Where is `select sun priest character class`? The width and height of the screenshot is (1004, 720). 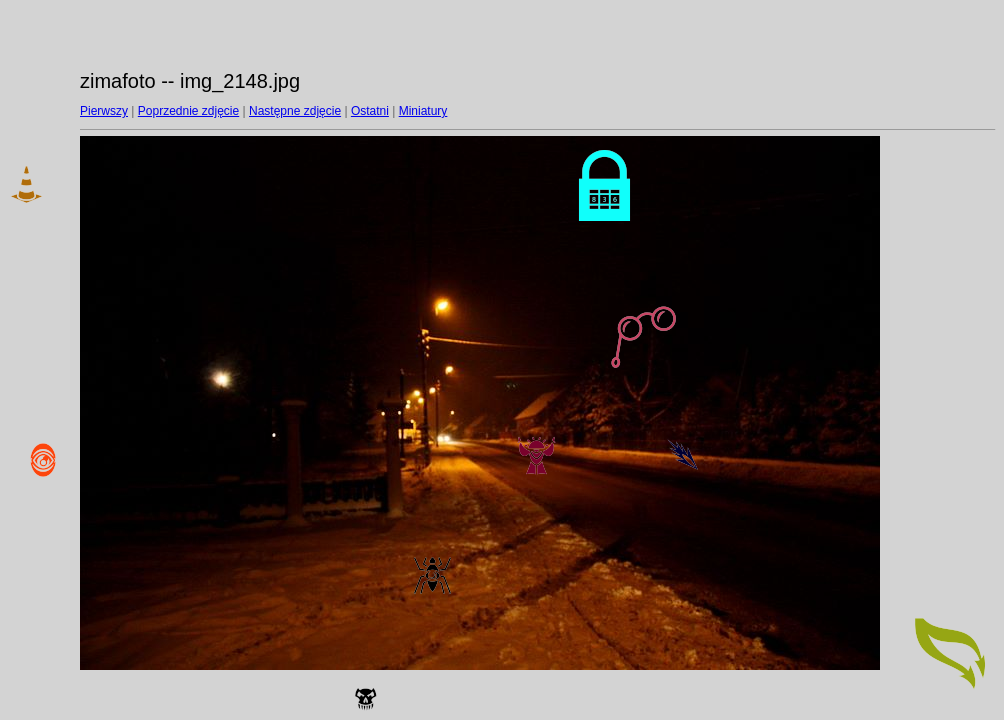
select sun priest character class is located at coordinates (536, 455).